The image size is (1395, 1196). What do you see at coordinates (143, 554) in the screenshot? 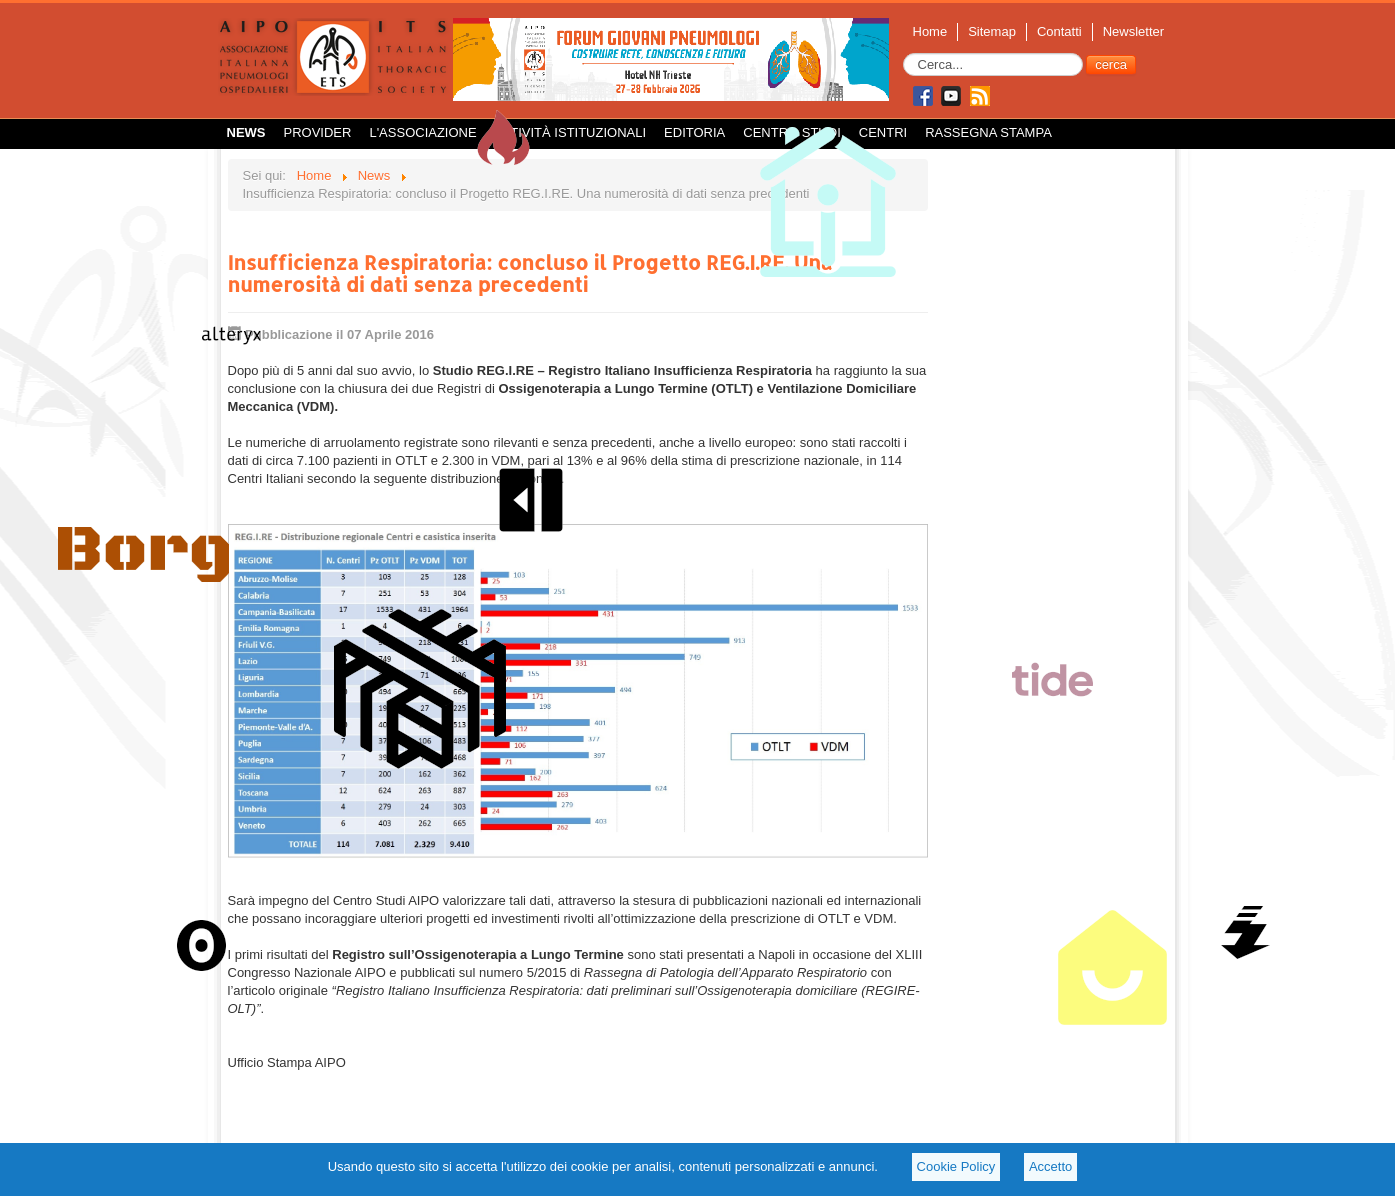
I see `open borgbackup application` at bounding box center [143, 554].